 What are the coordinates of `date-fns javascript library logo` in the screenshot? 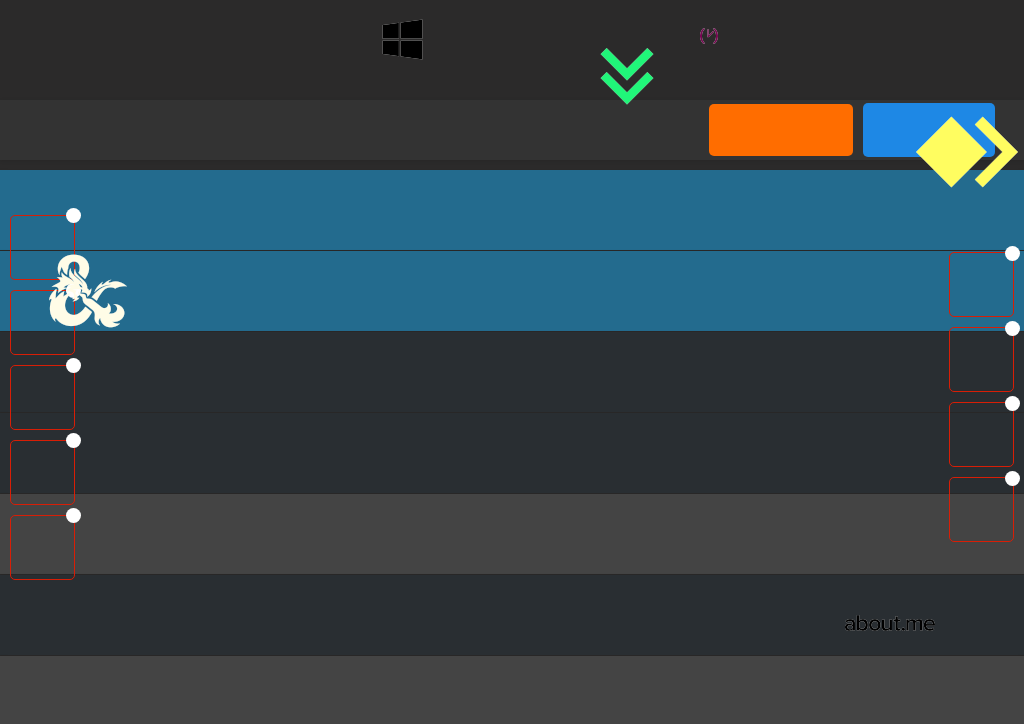 It's located at (709, 36).